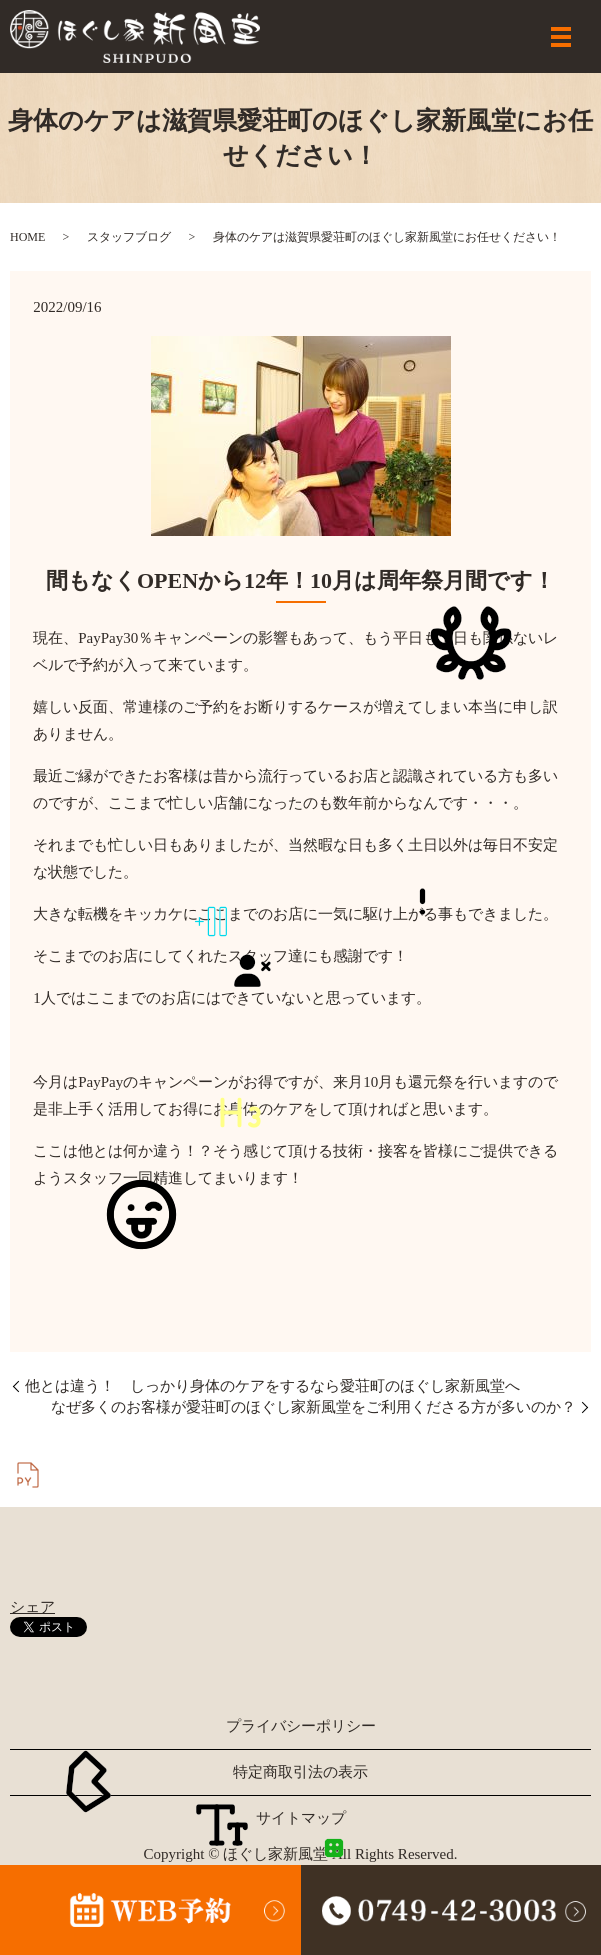 The height and width of the screenshot is (1955, 601). What do you see at coordinates (213, 921) in the screenshot?
I see `add a column to the left` at bounding box center [213, 921].